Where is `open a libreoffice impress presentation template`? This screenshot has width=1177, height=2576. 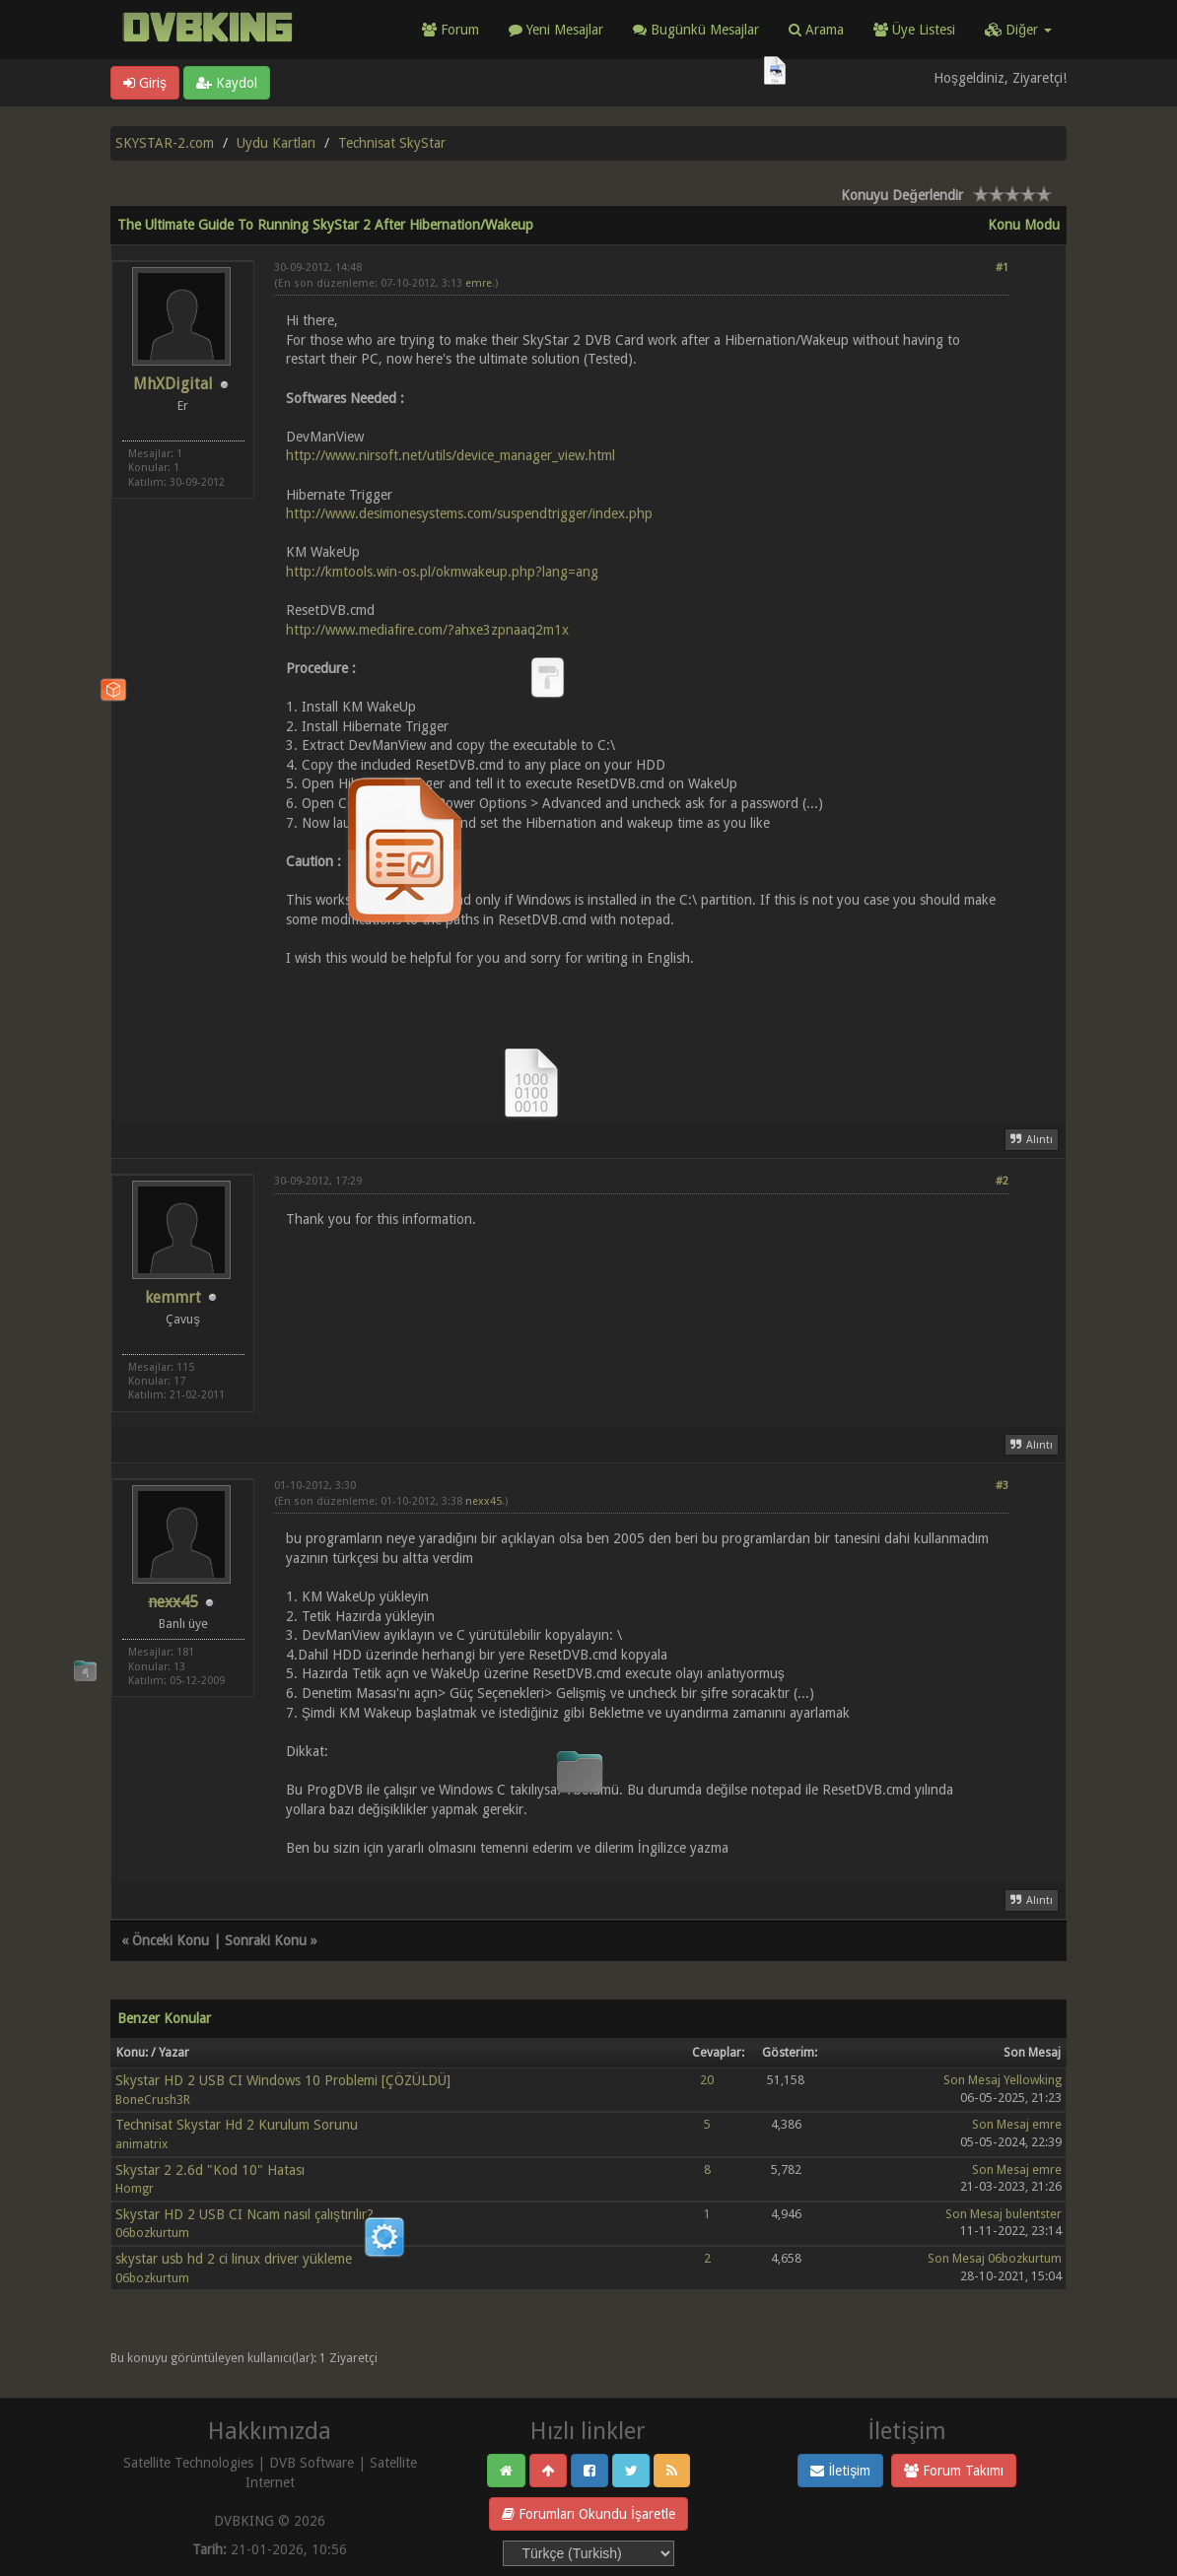
open a libreoffice impress presentation template is located at coordinates (404, 849).